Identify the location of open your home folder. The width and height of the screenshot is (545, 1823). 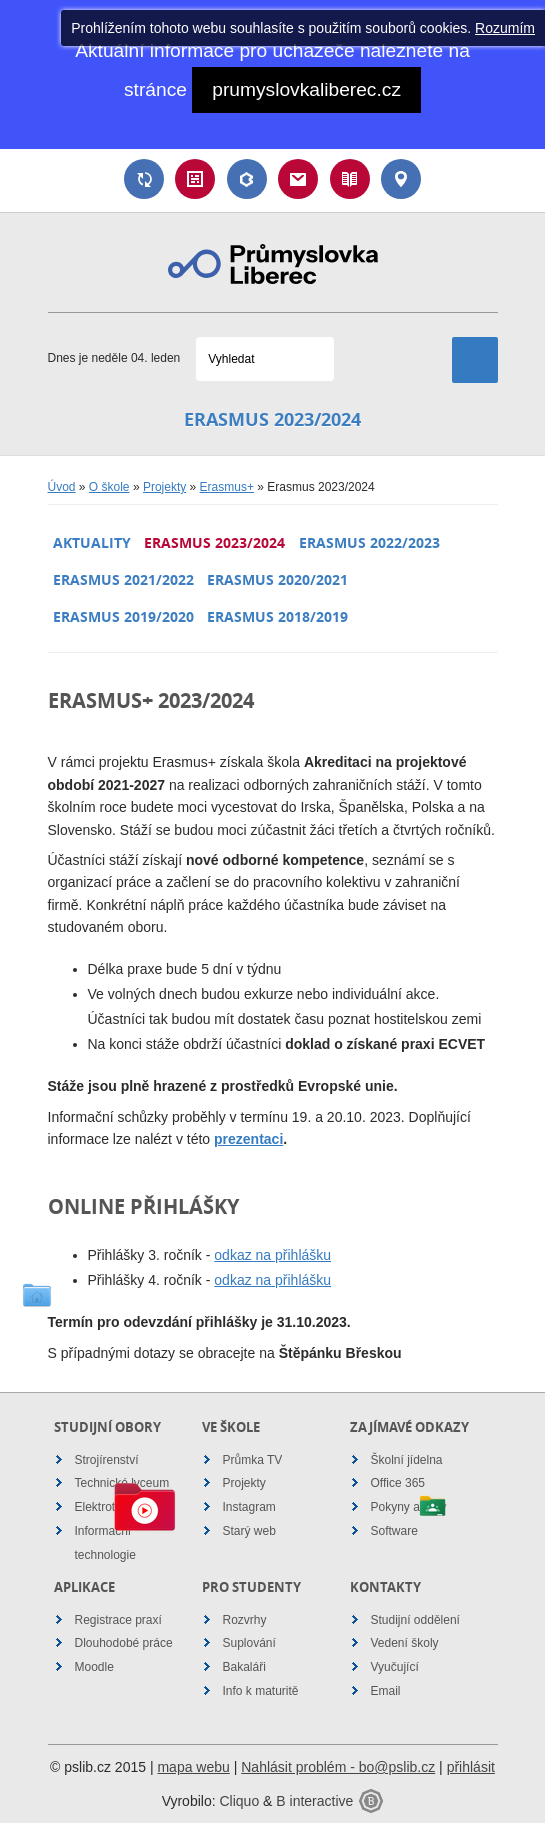
(37, 1295).